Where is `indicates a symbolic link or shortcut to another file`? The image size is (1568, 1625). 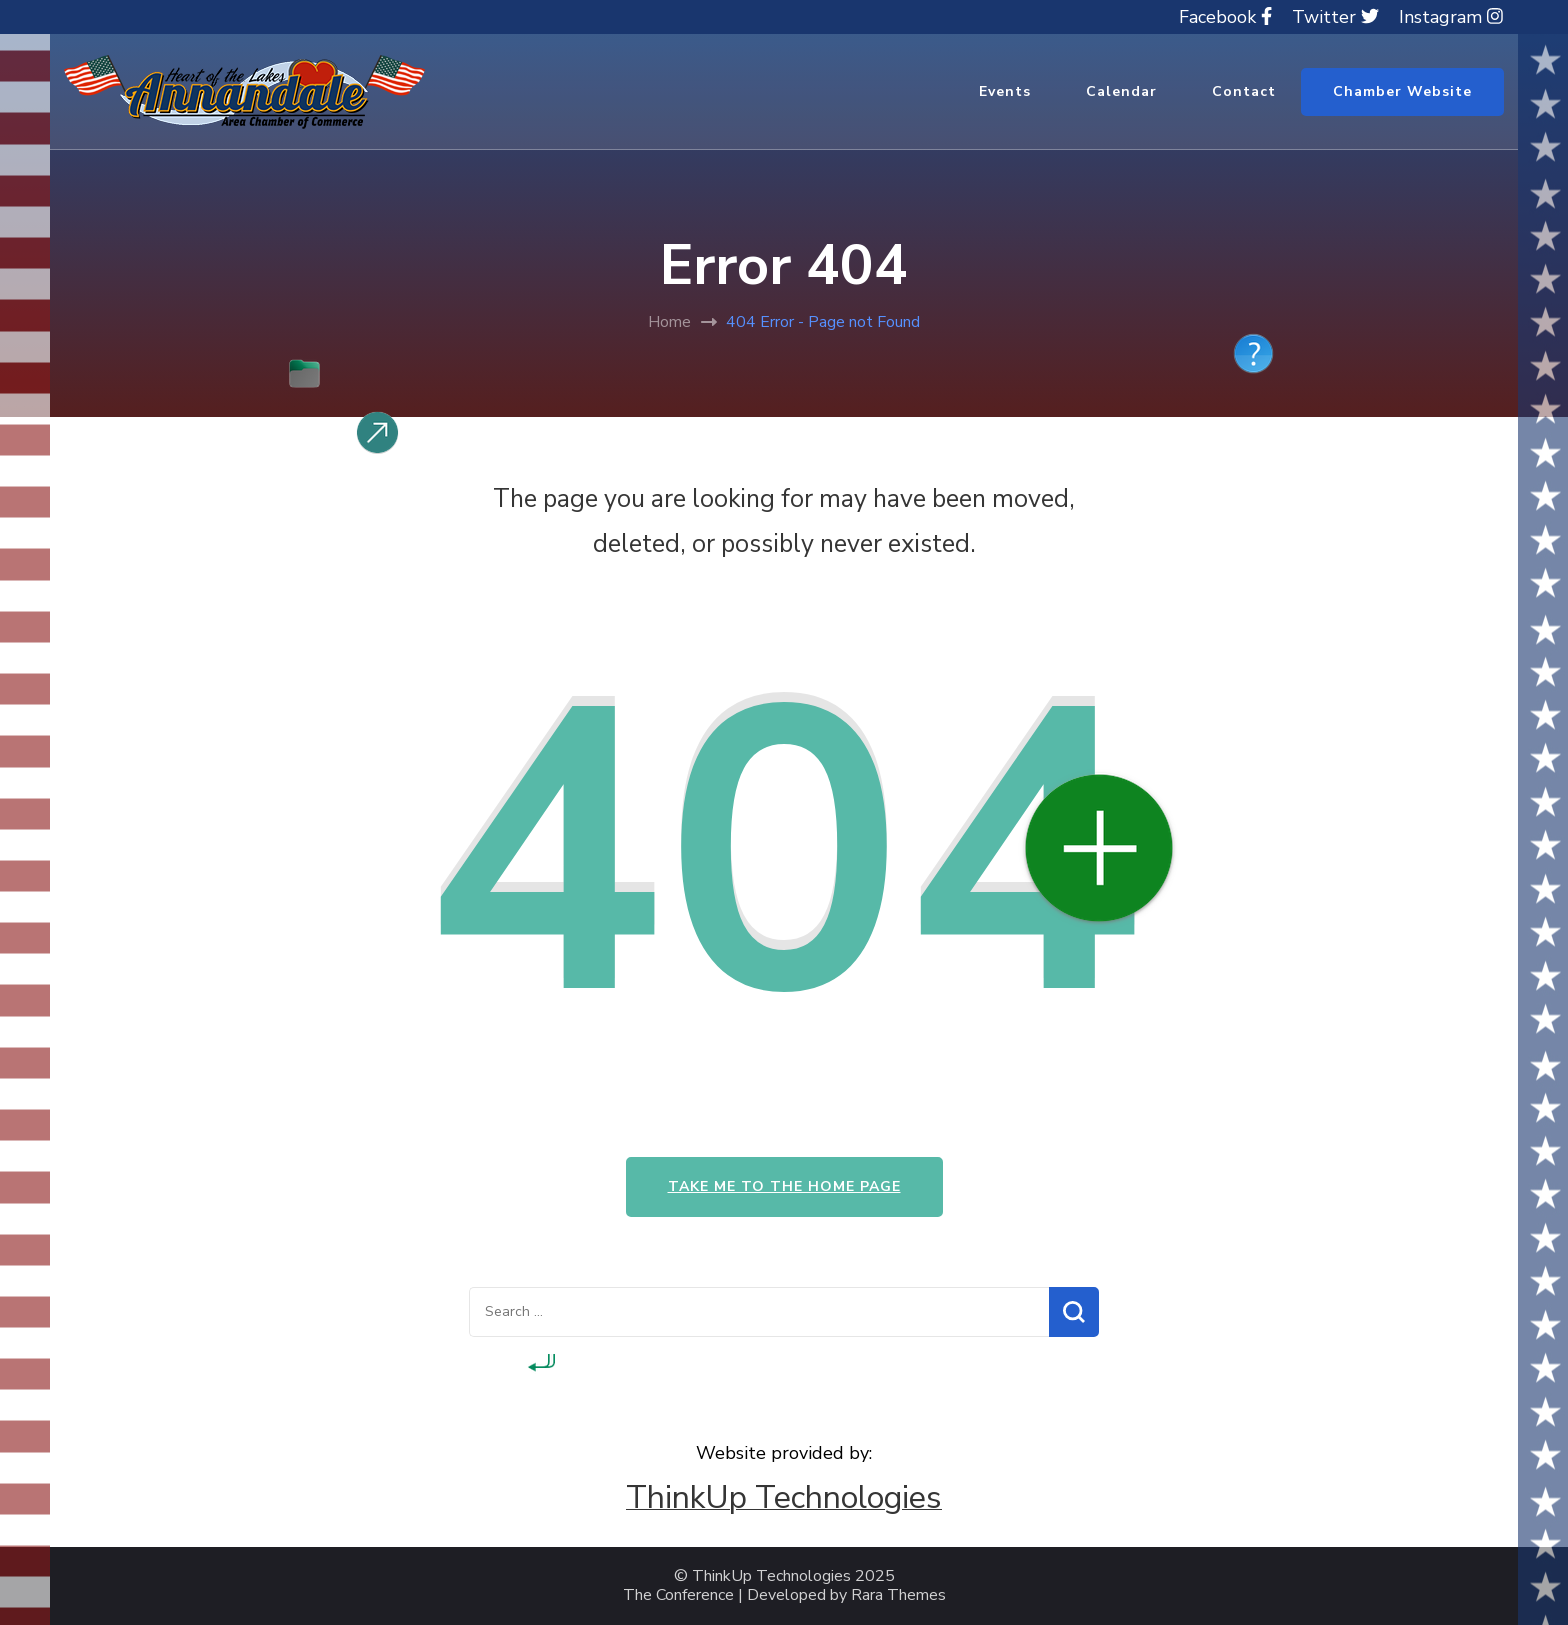
indicates a symbolic link or shortcut to another file is located at coordinates (377, 432).